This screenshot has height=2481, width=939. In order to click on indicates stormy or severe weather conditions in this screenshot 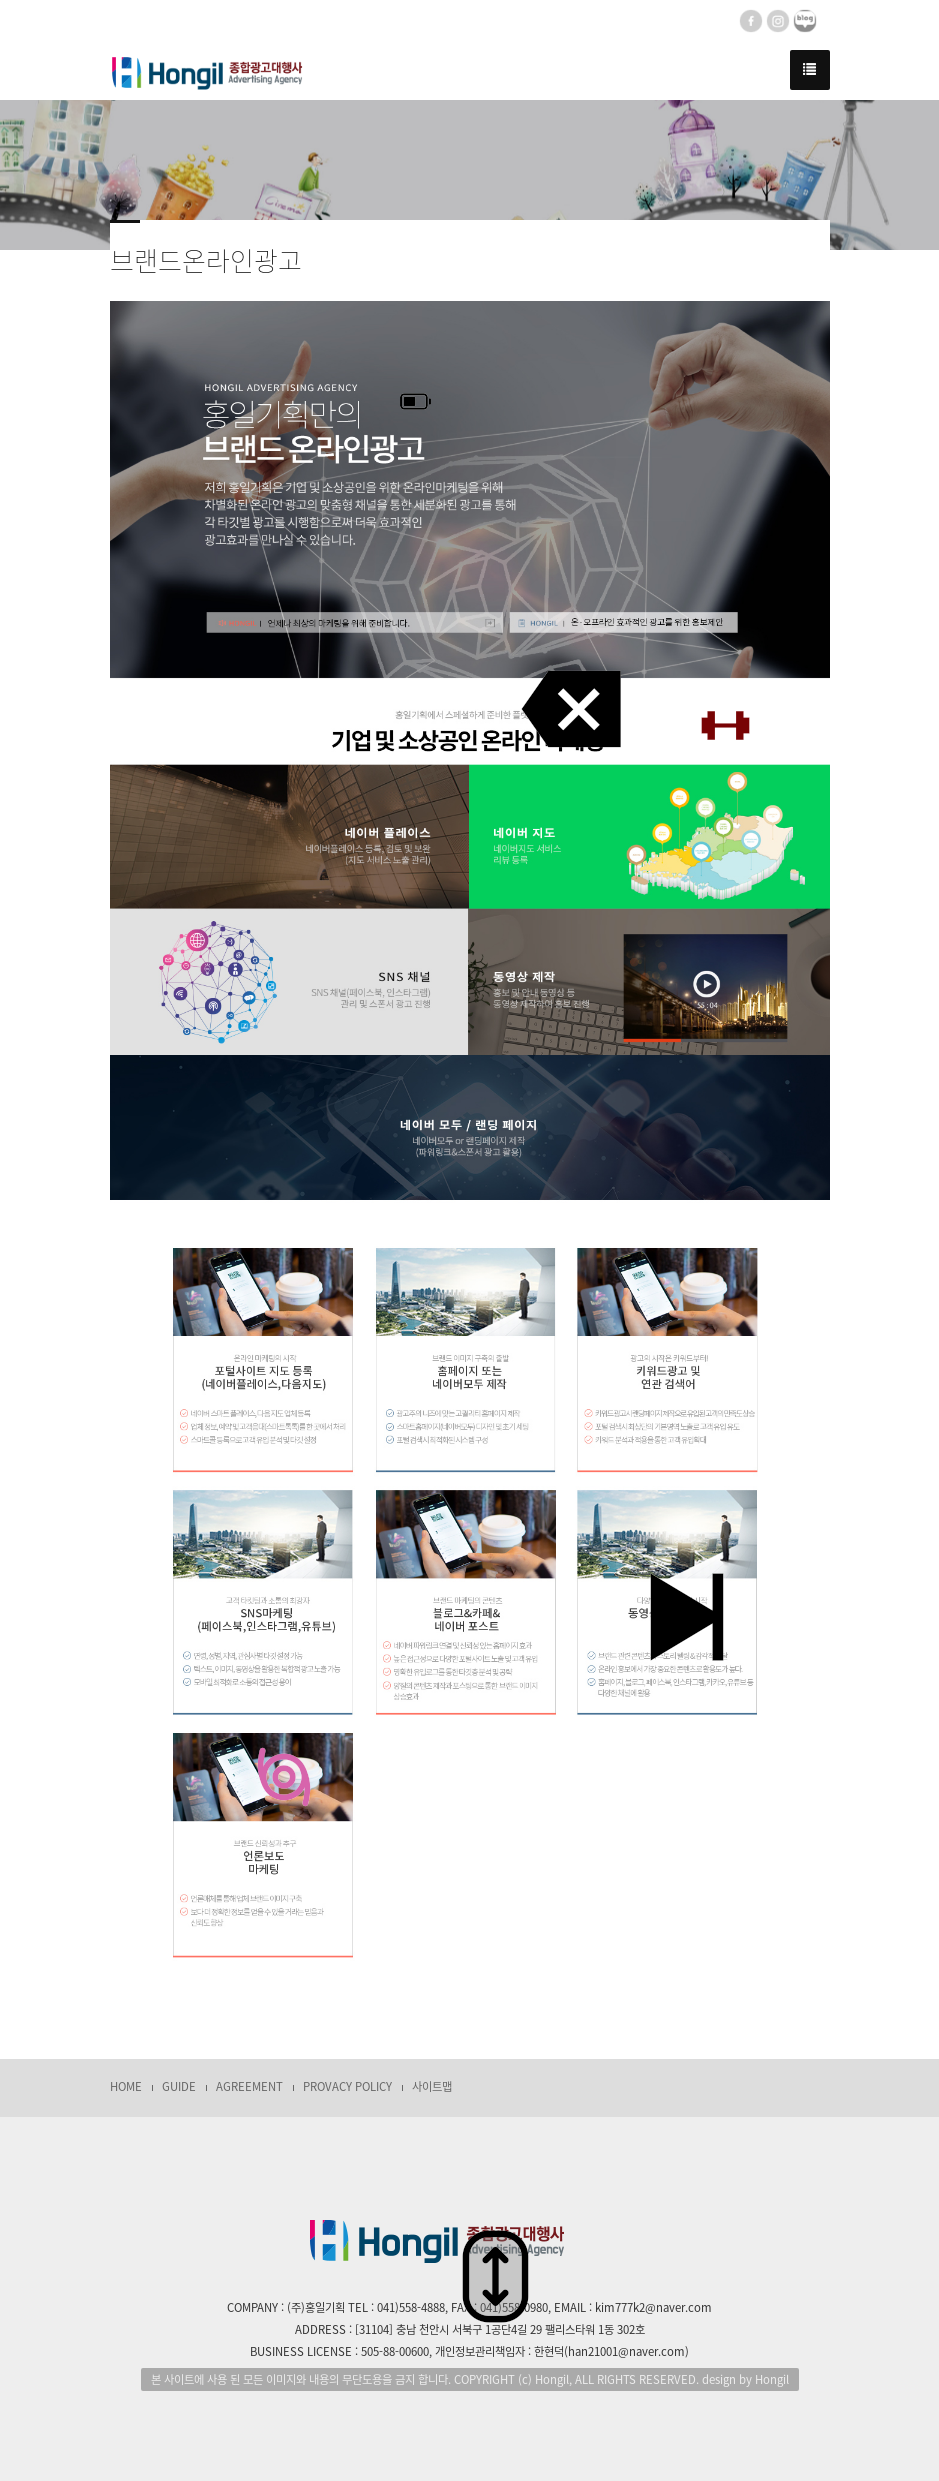, I will do `click(284, 1777)`.